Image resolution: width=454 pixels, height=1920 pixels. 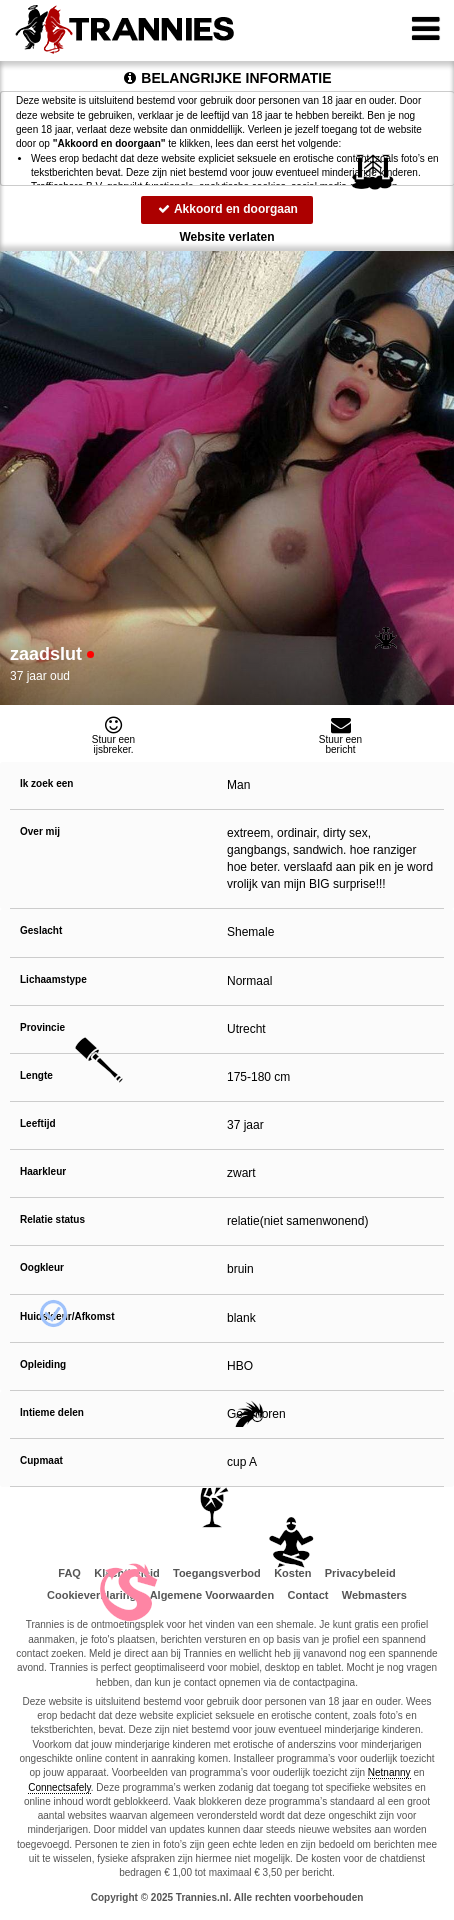 What do you see at coordinates (99, 1060) in the screenshot?
I see `equip stick grenade weapon` at bounding box center [99, 1060].